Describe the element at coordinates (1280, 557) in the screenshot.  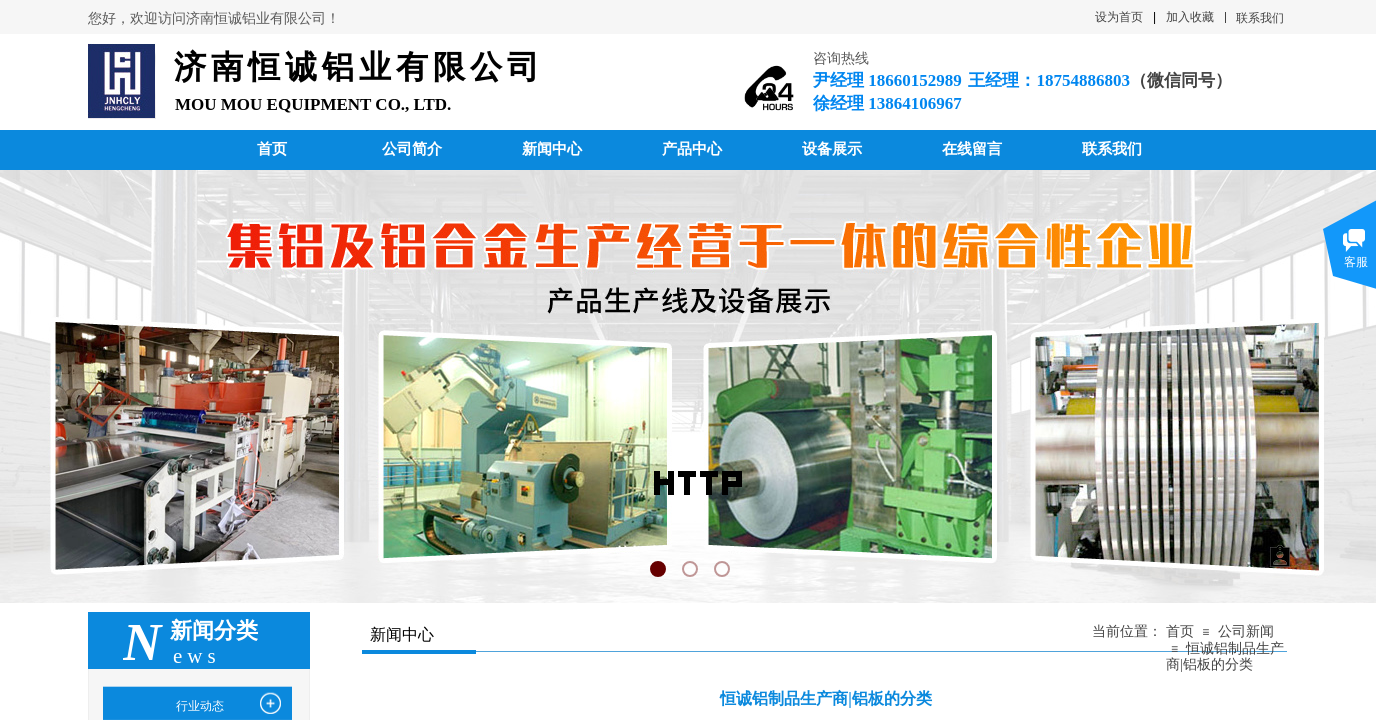
I see `view user profile or account details` at that location.